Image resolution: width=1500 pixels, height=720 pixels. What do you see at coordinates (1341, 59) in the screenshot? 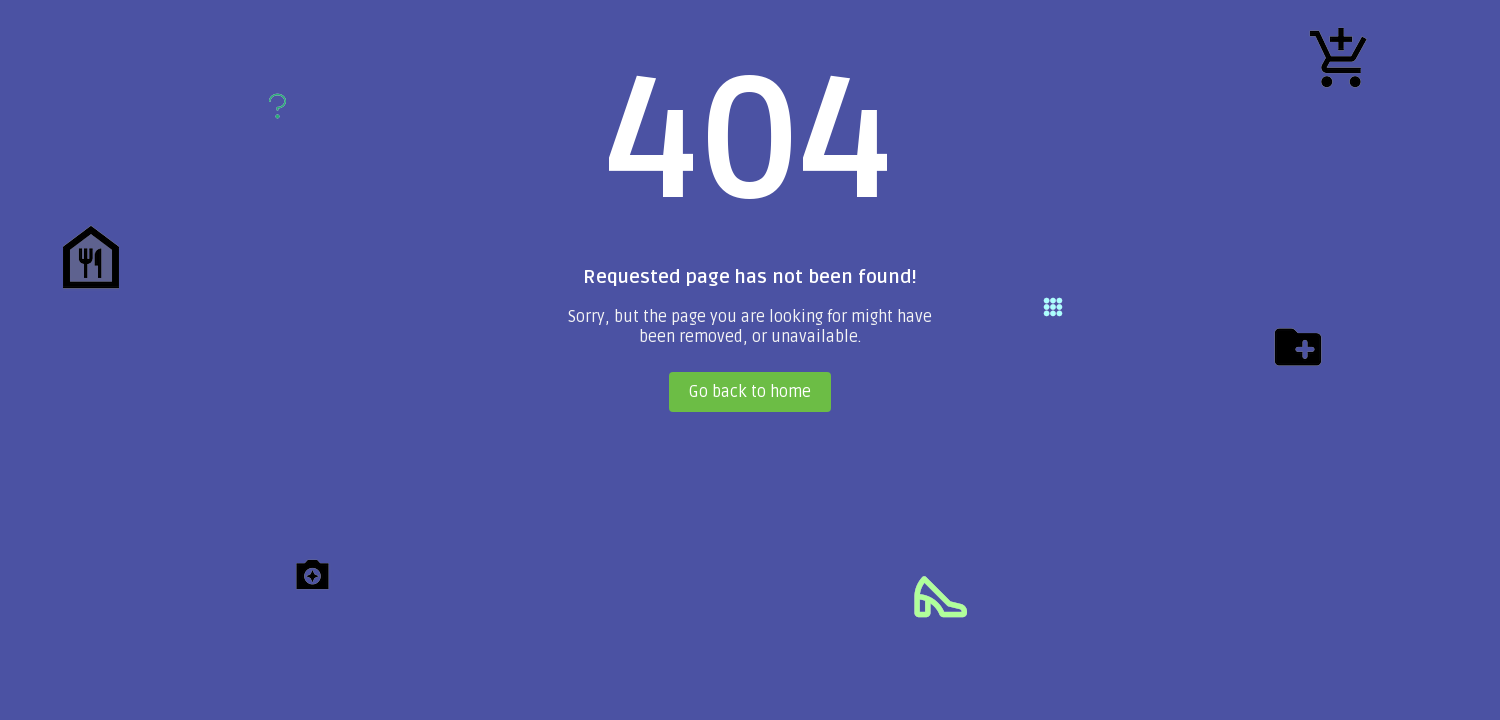
I see `add item to shopping cart` at bounding box center [1341, 59].